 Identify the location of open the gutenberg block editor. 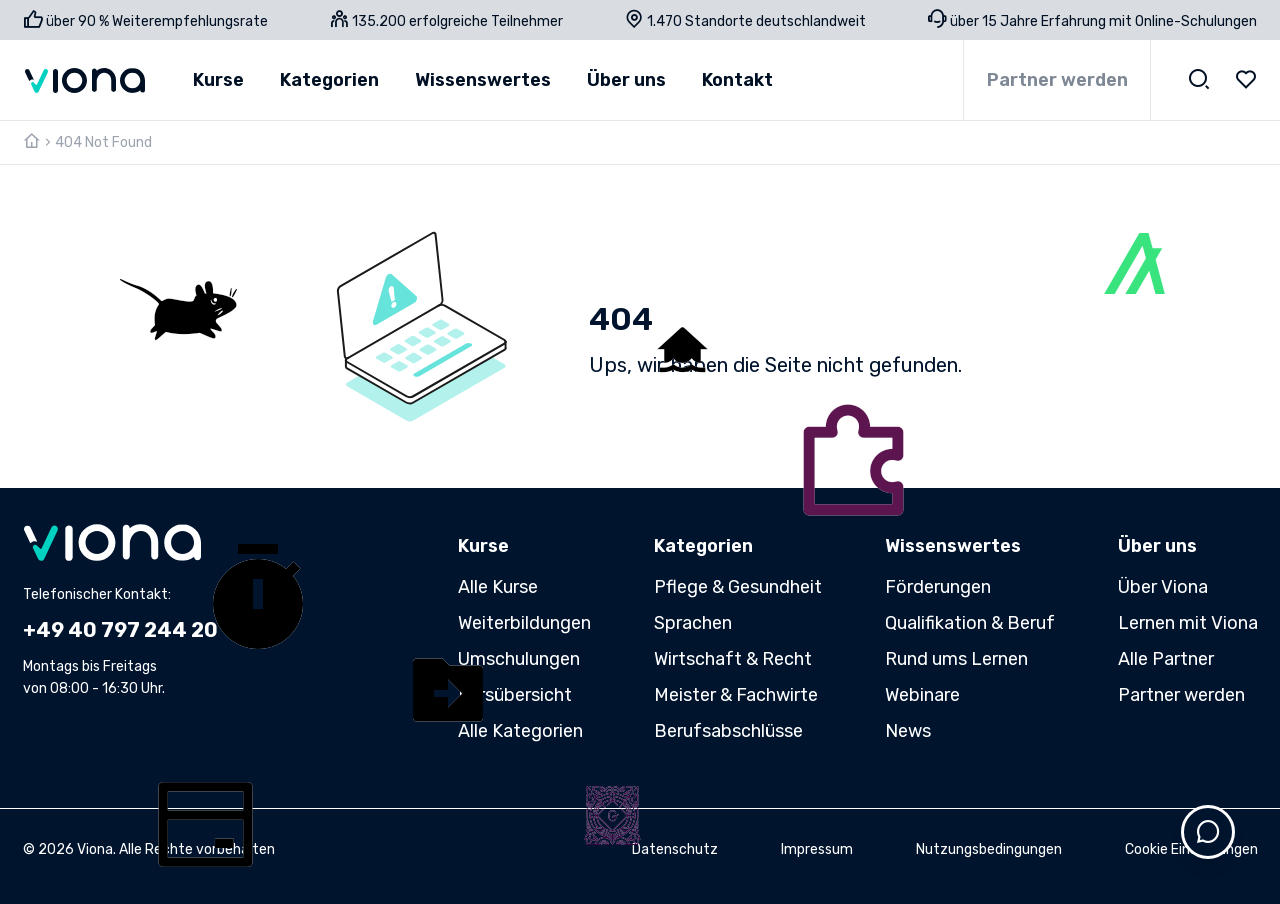
(612, 815).